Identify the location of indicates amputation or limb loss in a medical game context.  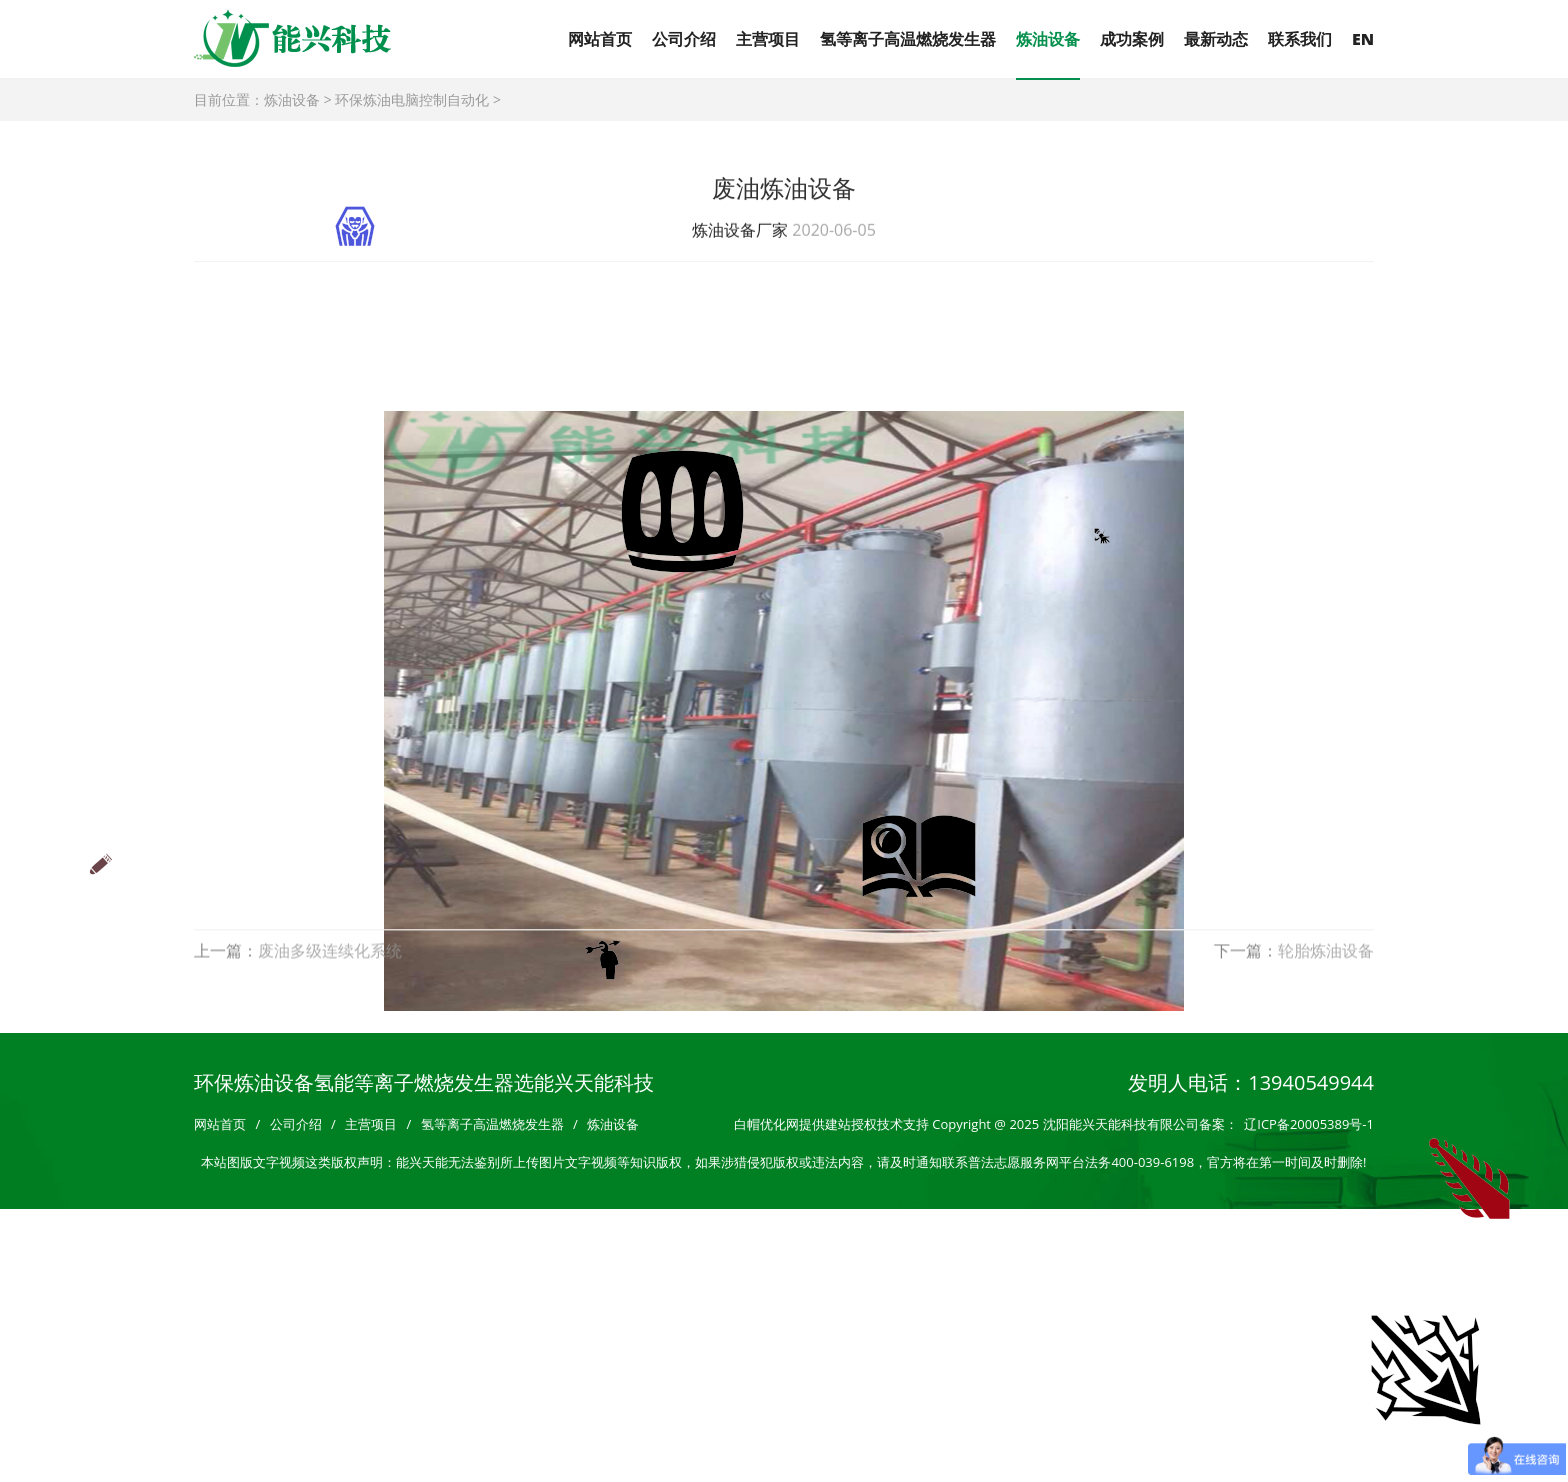
(1102, 536).